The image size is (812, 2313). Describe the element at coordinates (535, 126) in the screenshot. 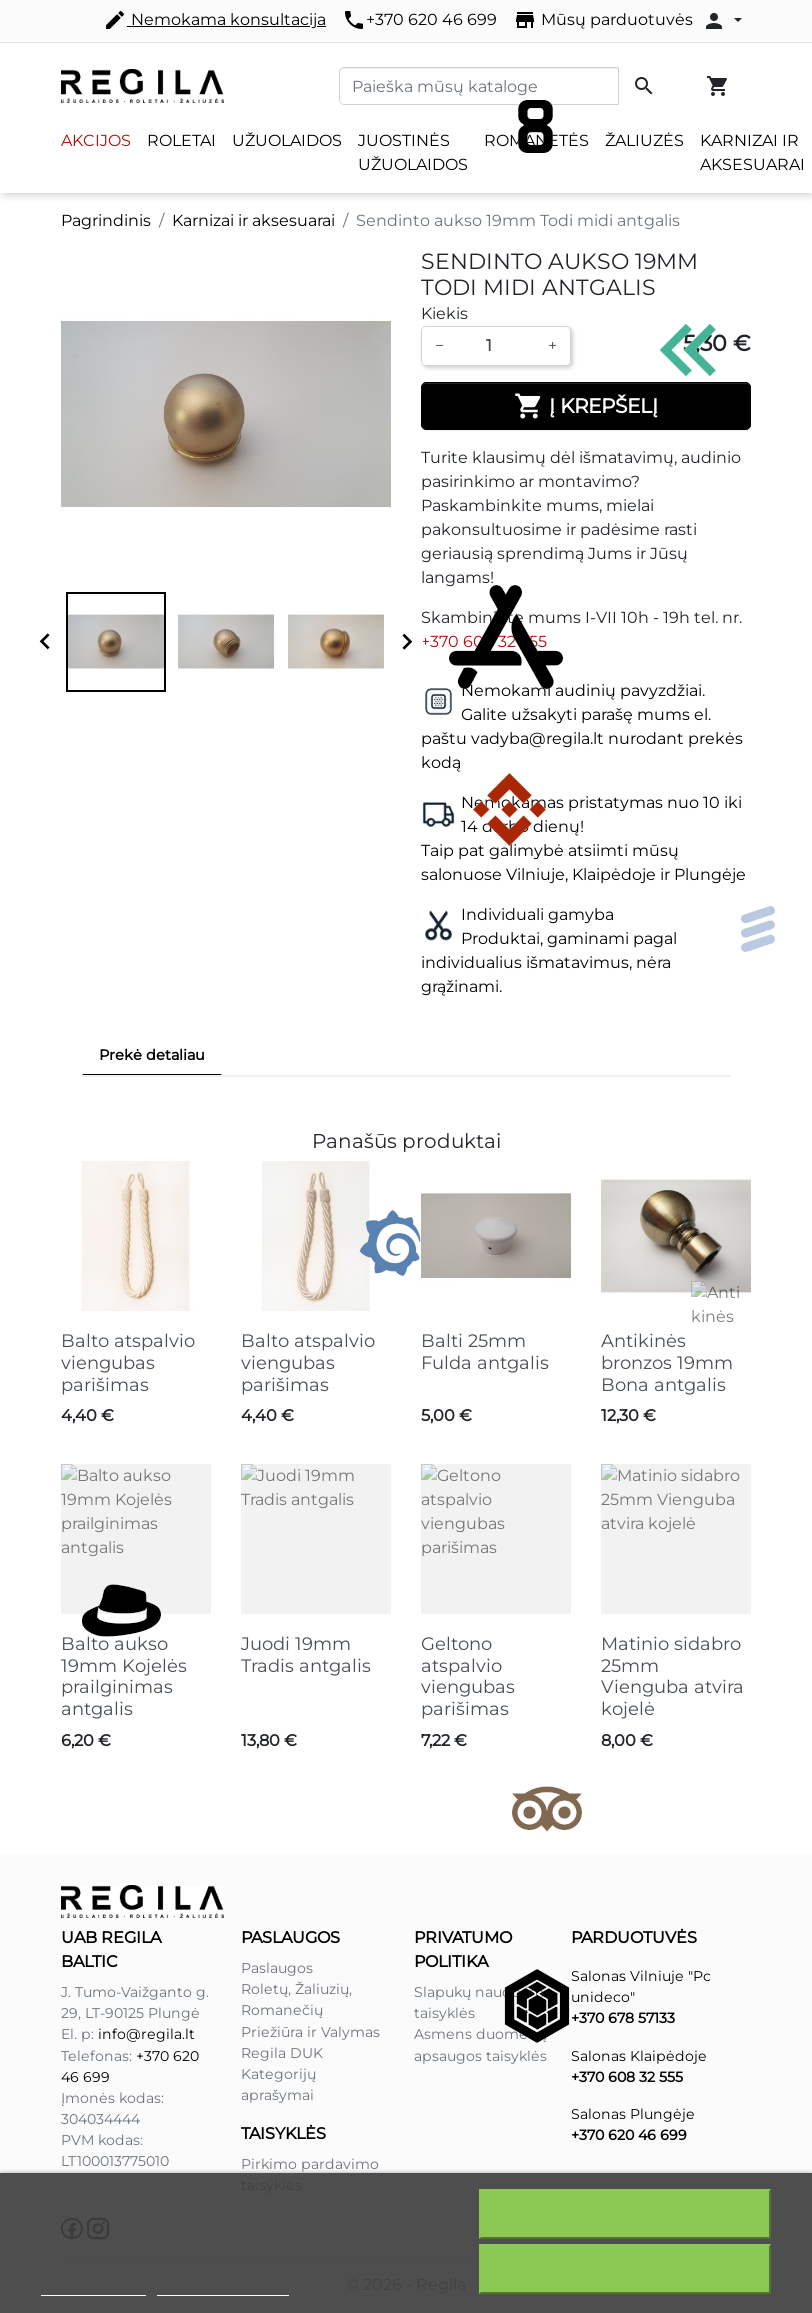

I see `open the Eight Sleep app` at that location.